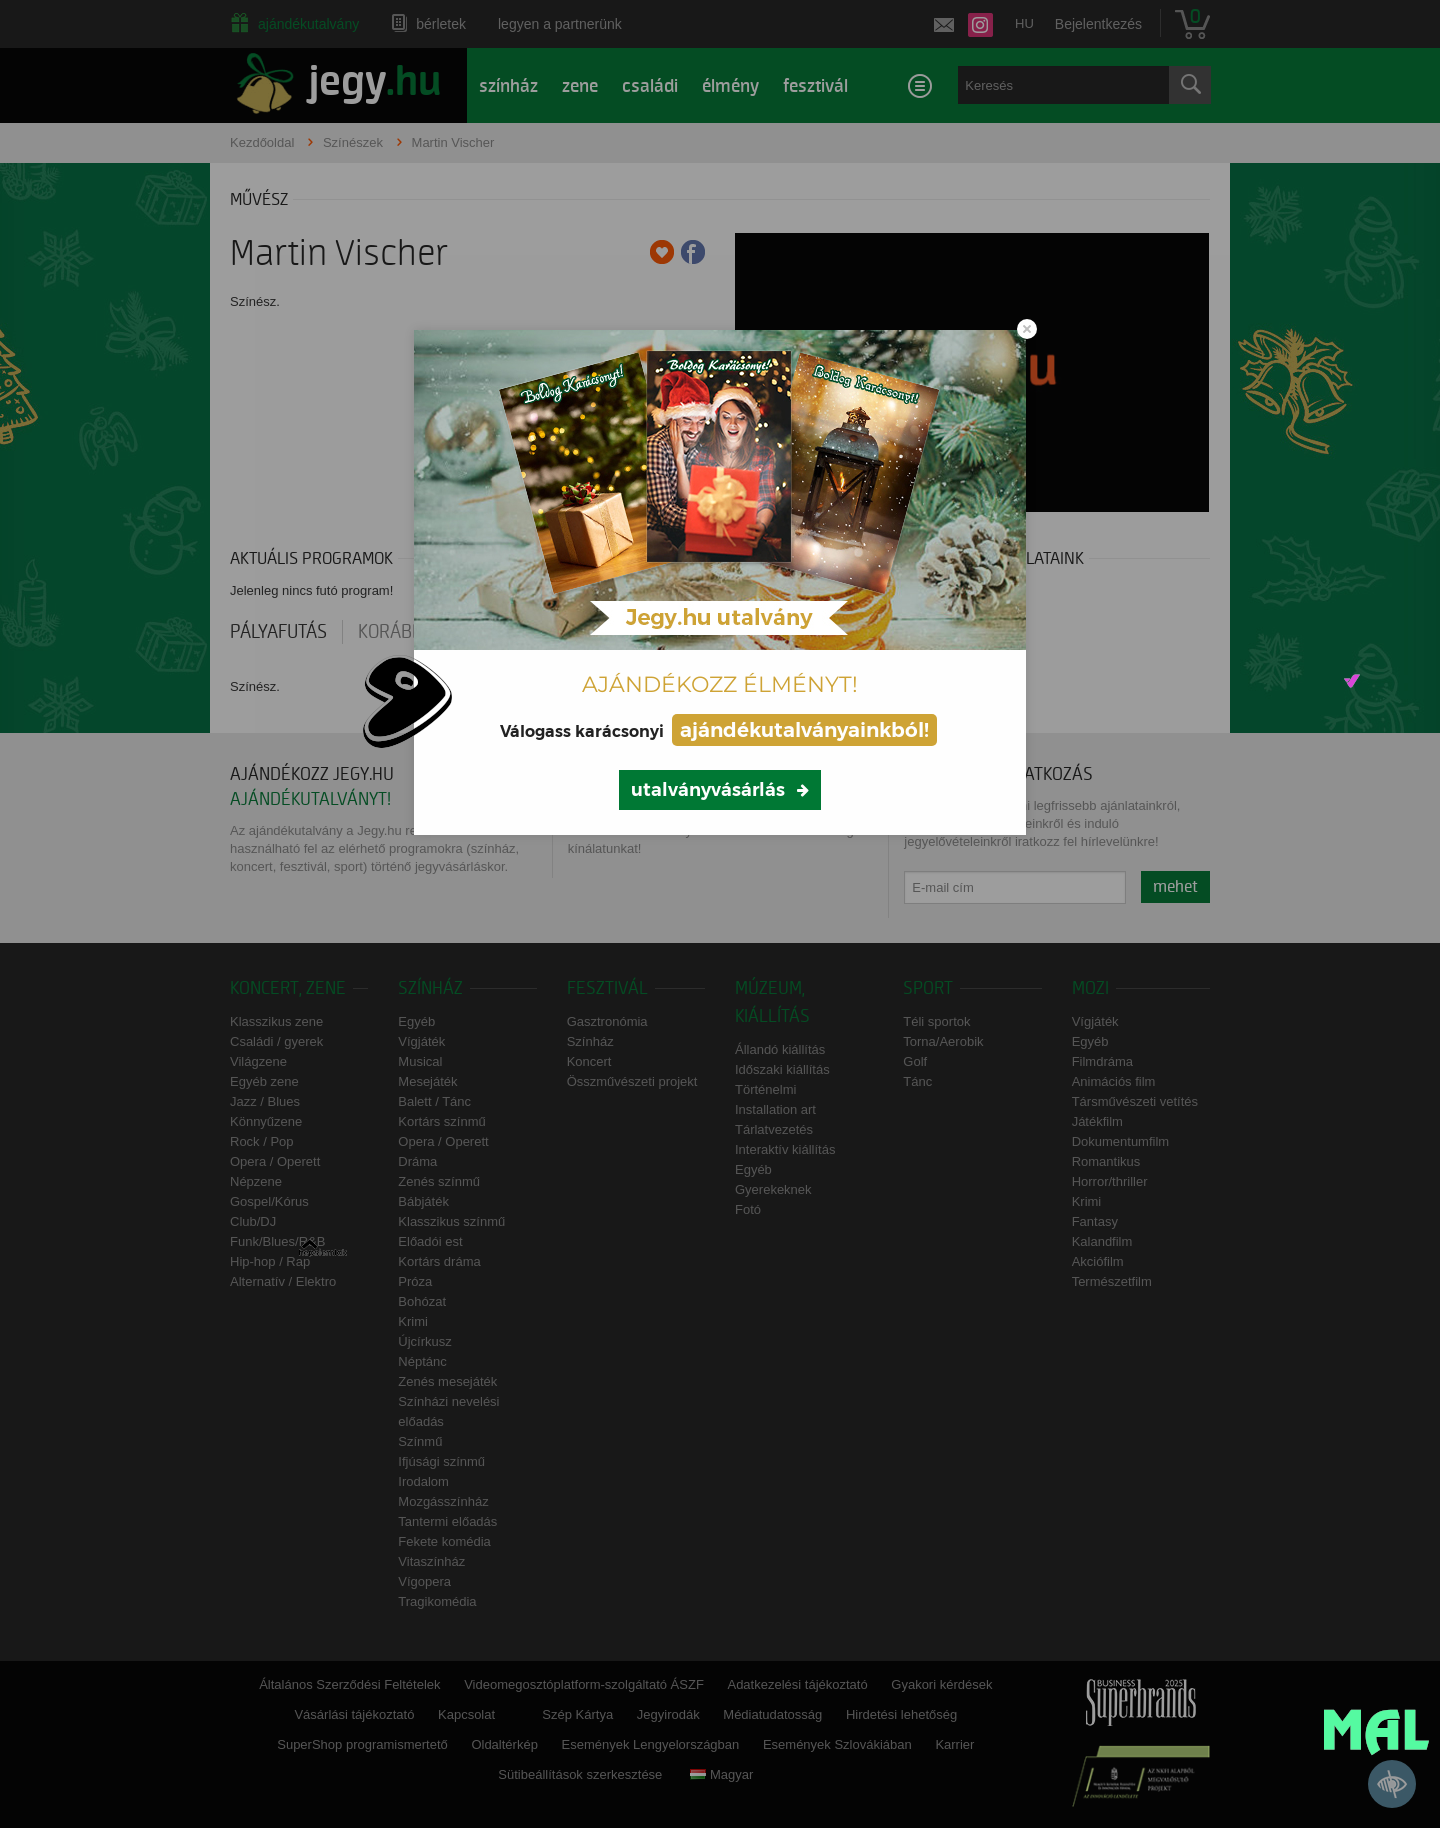 This screenshot has height=1828, width=1440. What do you see at coordinates (323, 1248) in the screenshot?
I see `open the Hepsiemlak real estate app` at bounding box center [323, 1248].